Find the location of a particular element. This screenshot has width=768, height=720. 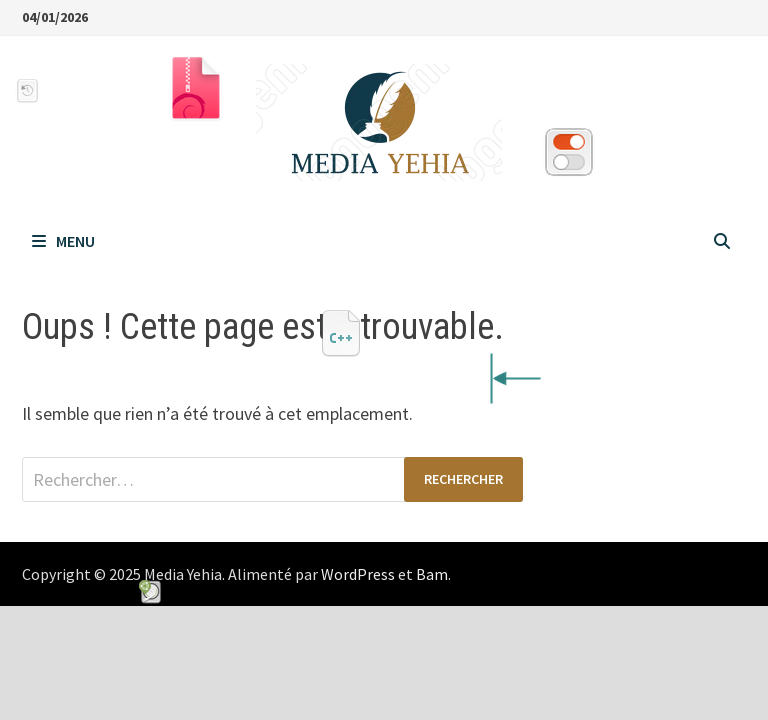

go to the first item in a list or sequence is located at coordinates (515, 378).